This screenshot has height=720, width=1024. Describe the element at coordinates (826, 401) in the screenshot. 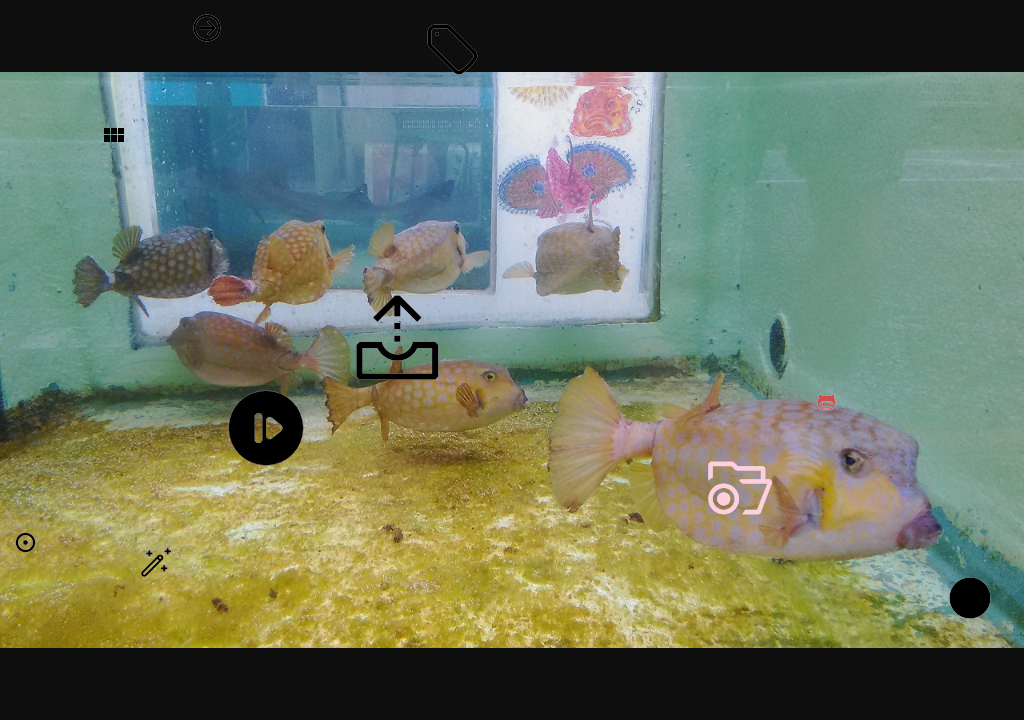

I see `access GitHub integration or repository` at that location.